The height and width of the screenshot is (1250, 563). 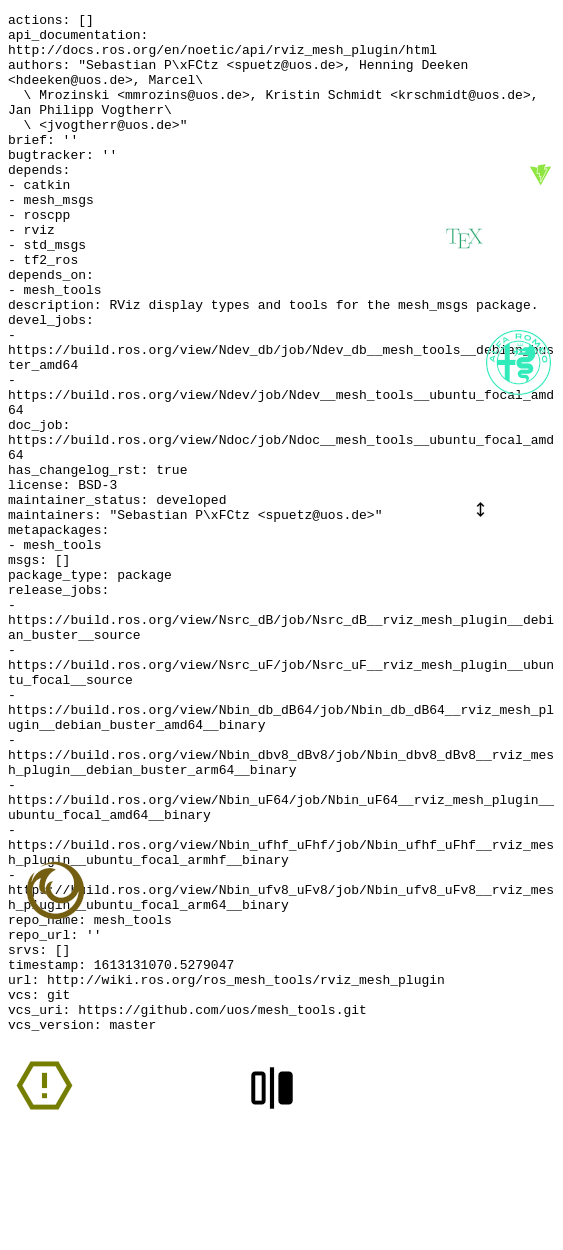 I want to click on flip image horizontally, so click(x=272, y=1088).